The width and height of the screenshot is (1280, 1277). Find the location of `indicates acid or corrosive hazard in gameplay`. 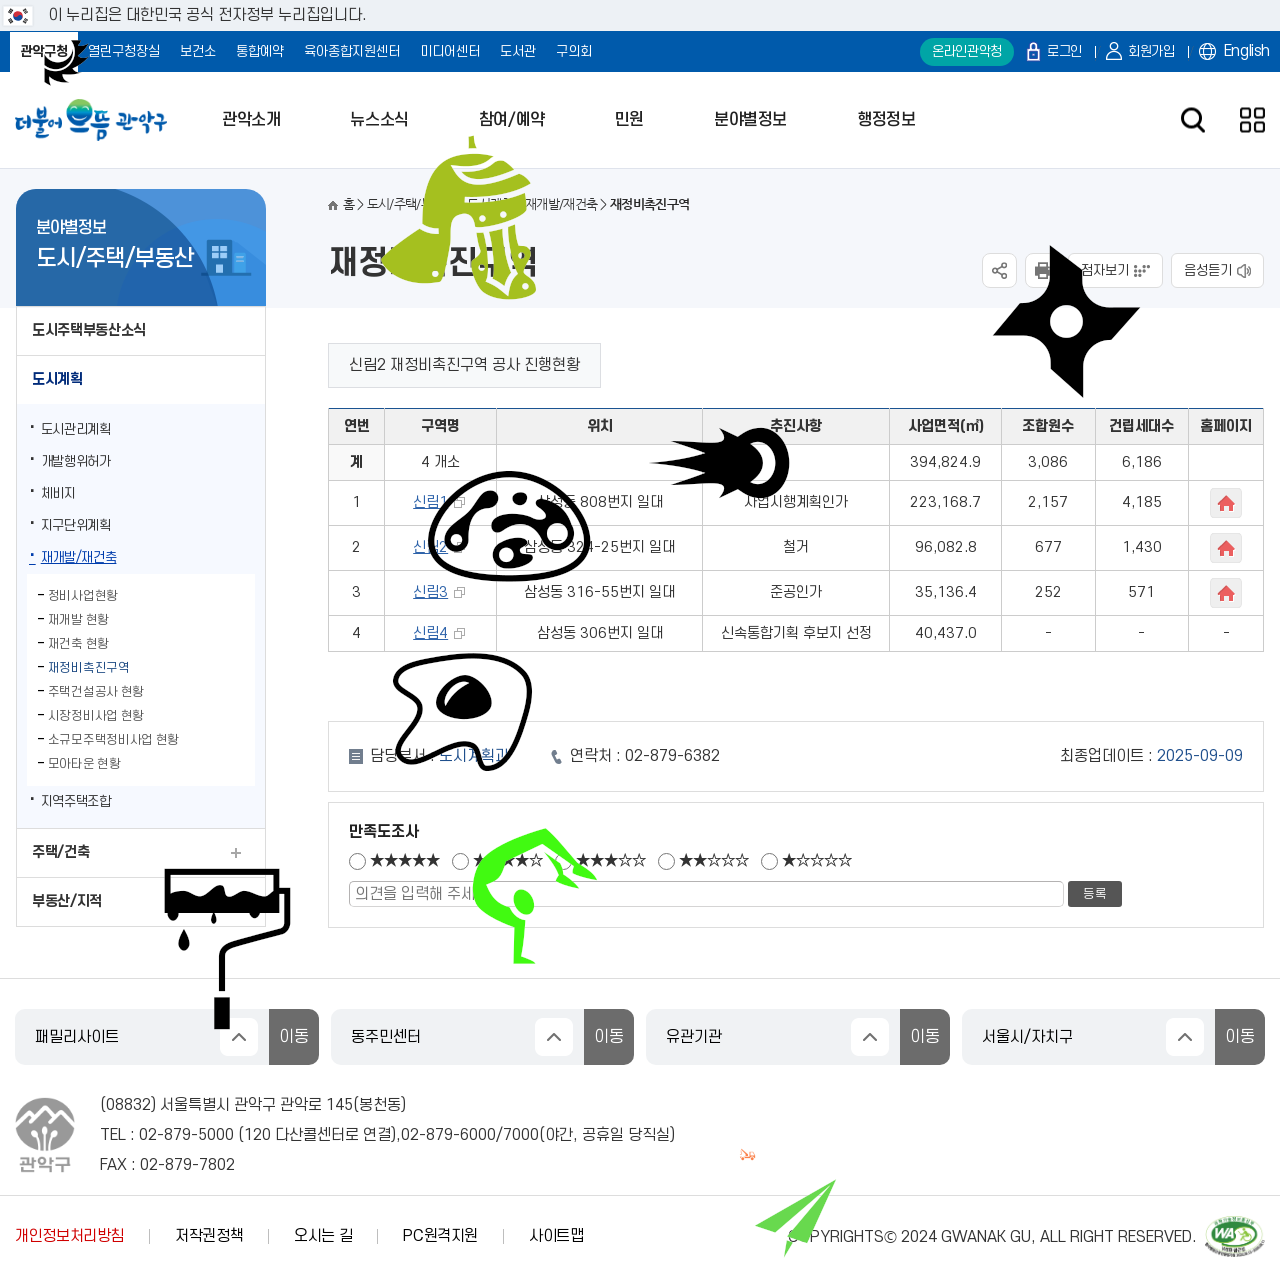

indicates acid or corrosive hazard in gameplay is located at coordinates (509, 524).